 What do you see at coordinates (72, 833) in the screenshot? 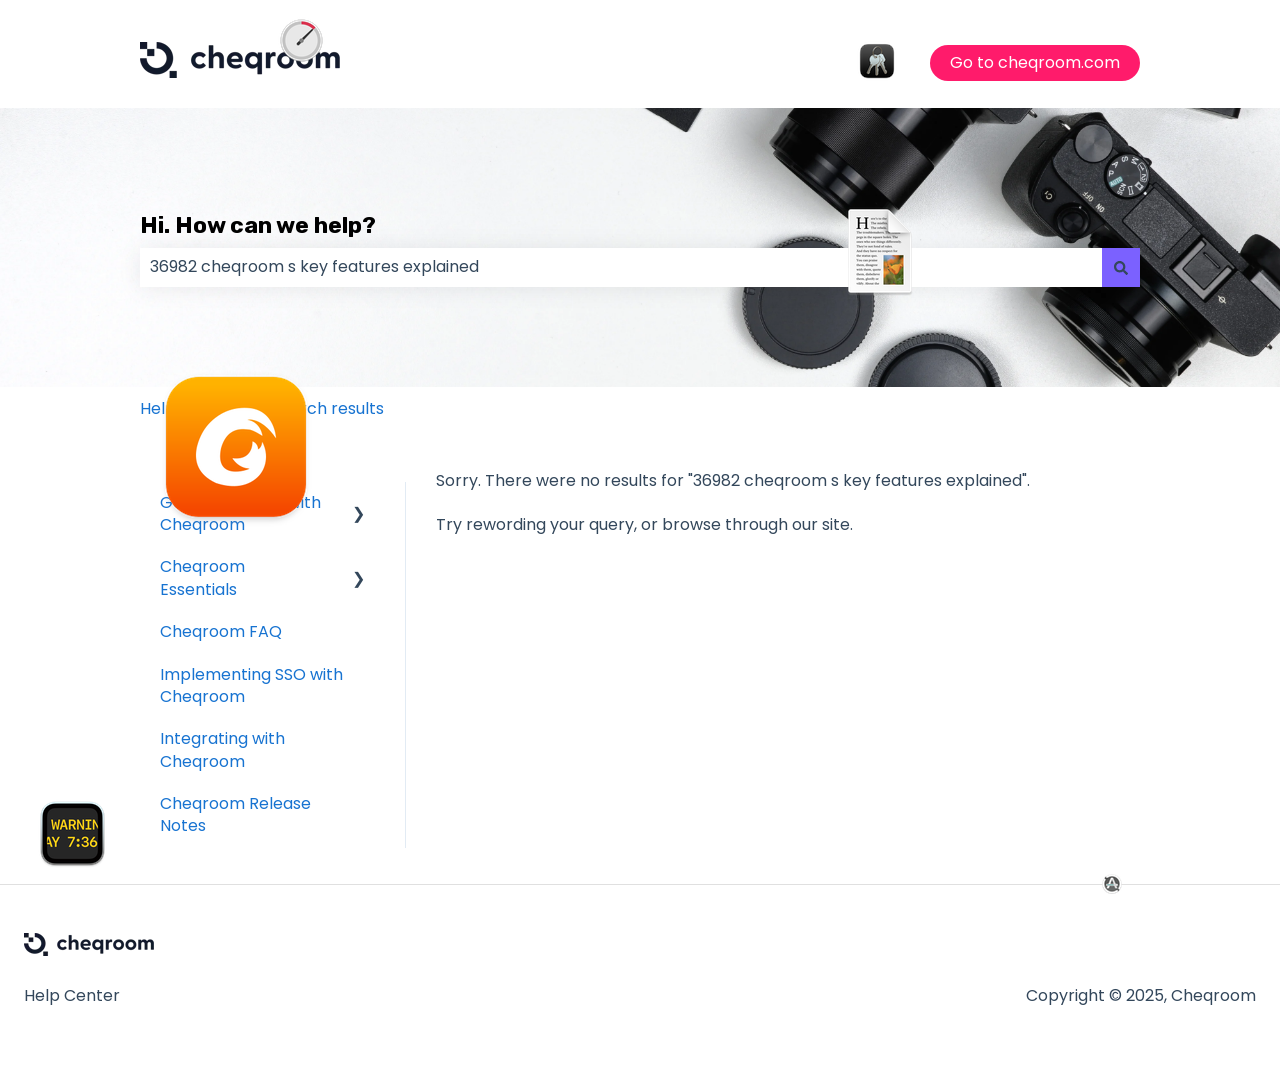
I see `open the console app to view system logs` at bounding box center [72, 833].